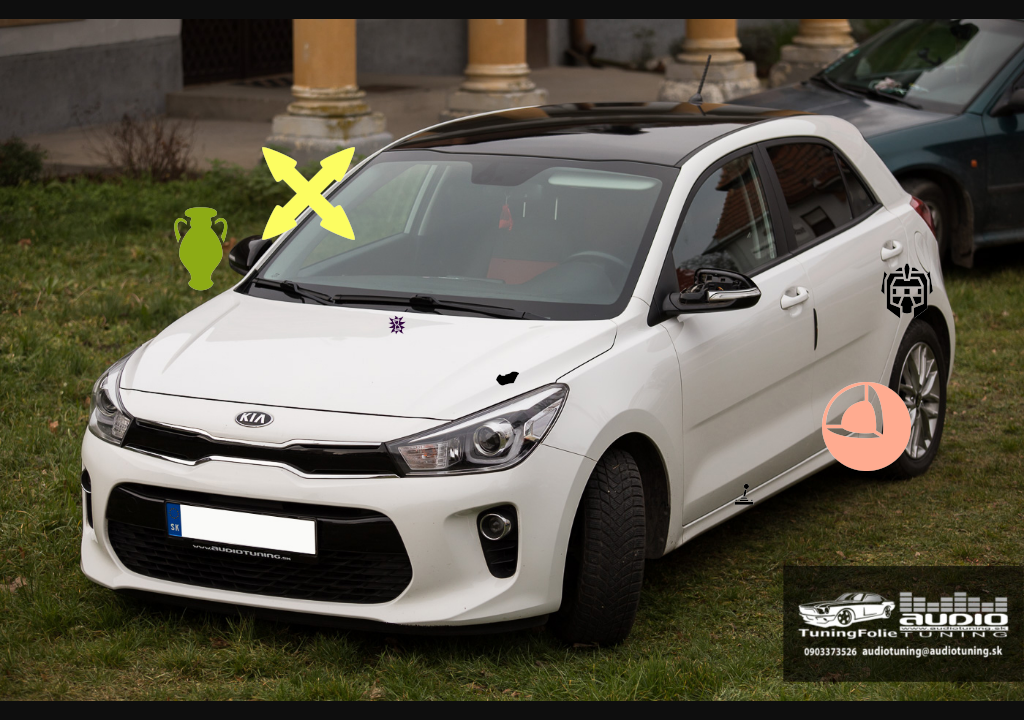 Image resolution: width=1024 pixels, height=720 pixels. I want to click on add extra time or extend a timer, so click(397, 325).